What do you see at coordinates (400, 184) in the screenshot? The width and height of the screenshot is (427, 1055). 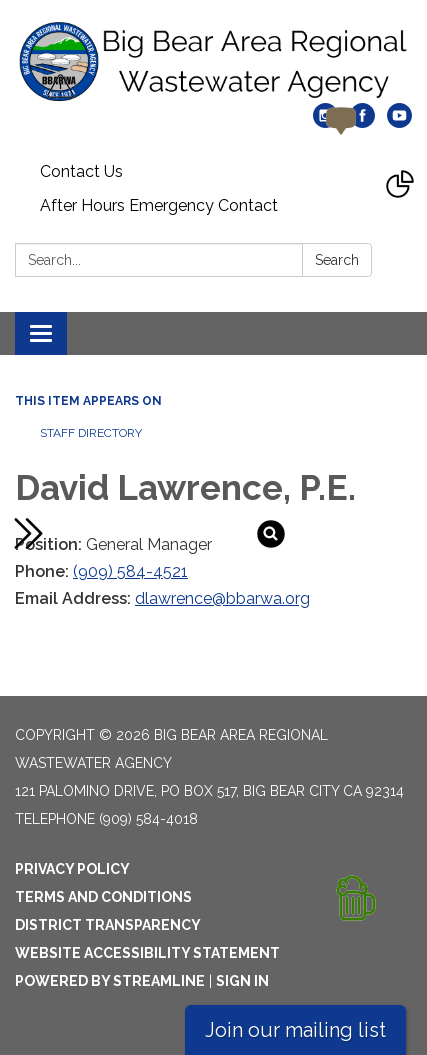 I see `view analytics or statistics breakdown` at bounding box center [400, 184].